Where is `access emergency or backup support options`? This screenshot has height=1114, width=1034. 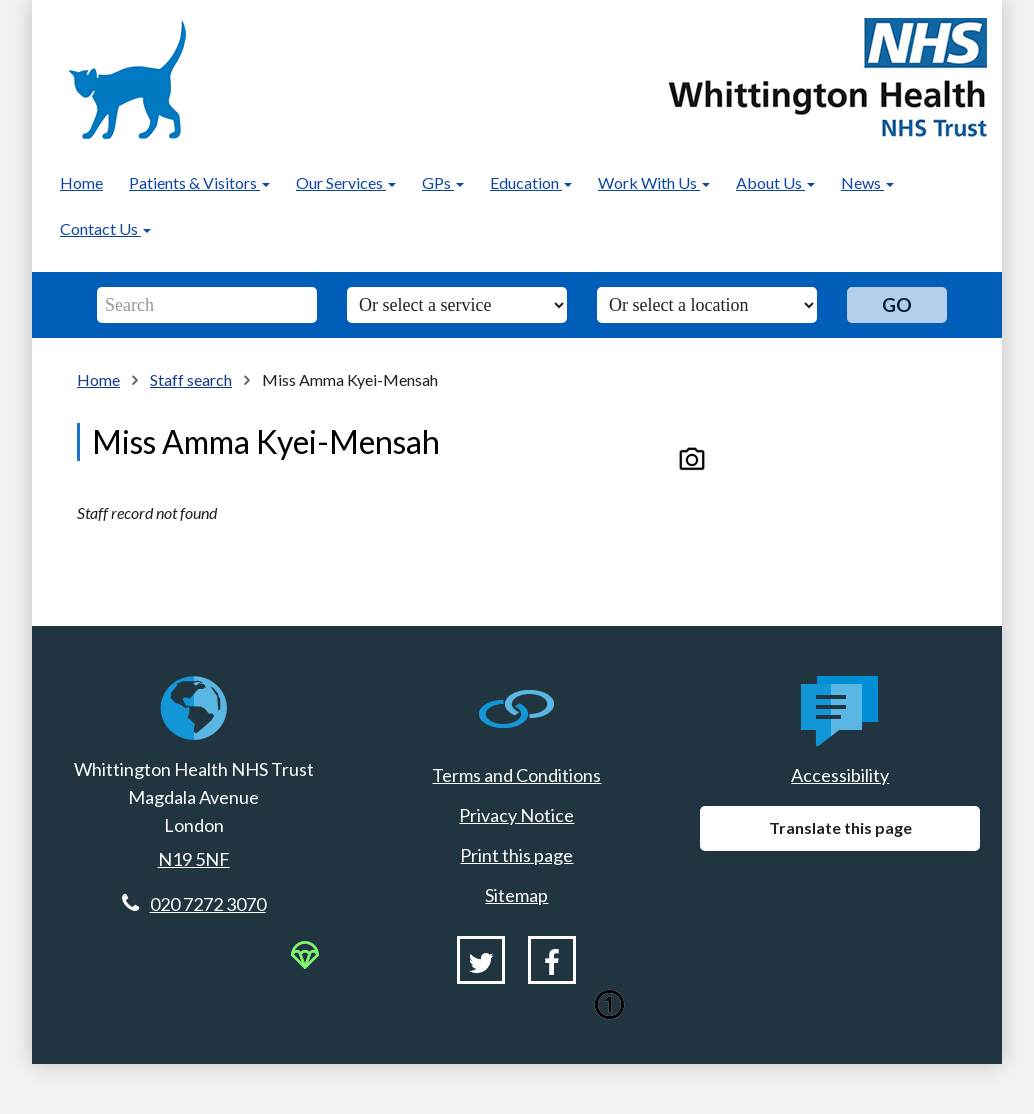
access emergency or backup support options is located at coordinates (305, 955).